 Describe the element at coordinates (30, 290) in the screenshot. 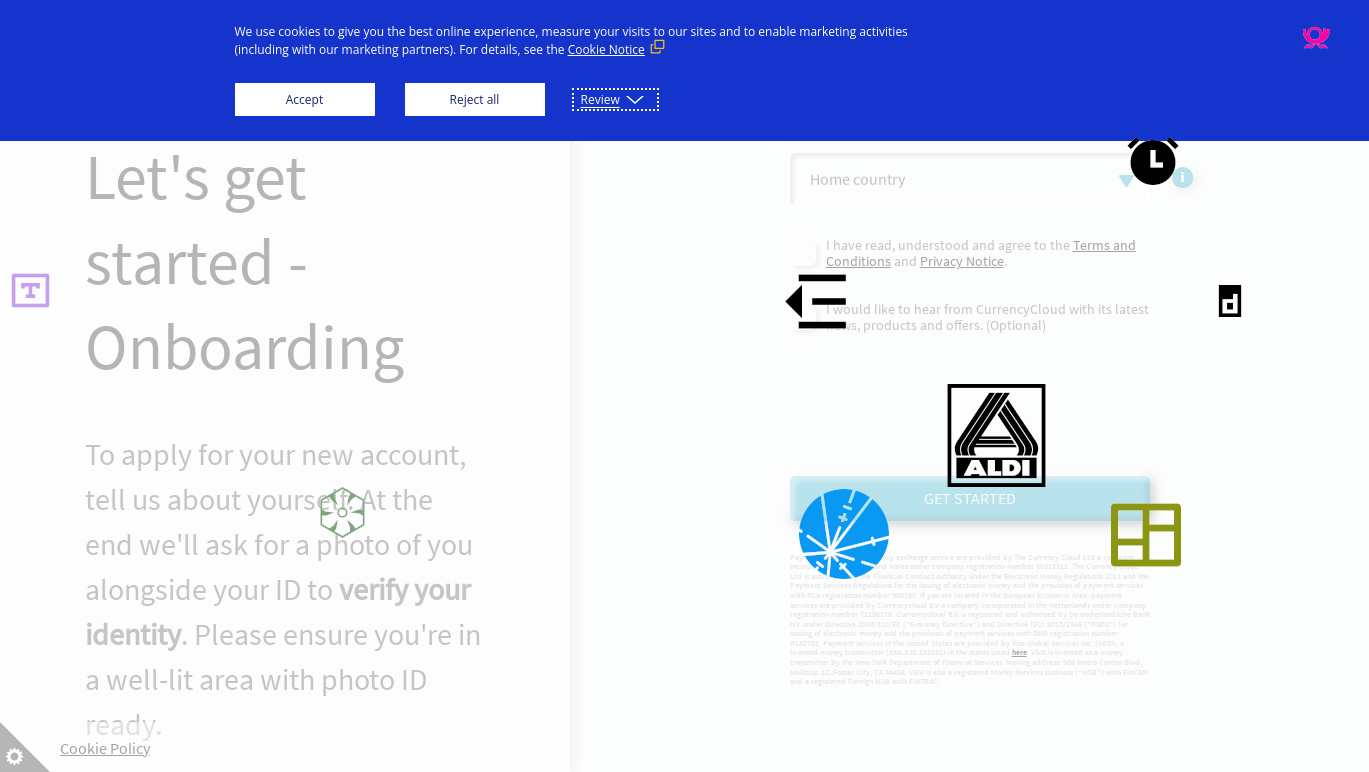

I see `insert a text snippet or template` at that location.